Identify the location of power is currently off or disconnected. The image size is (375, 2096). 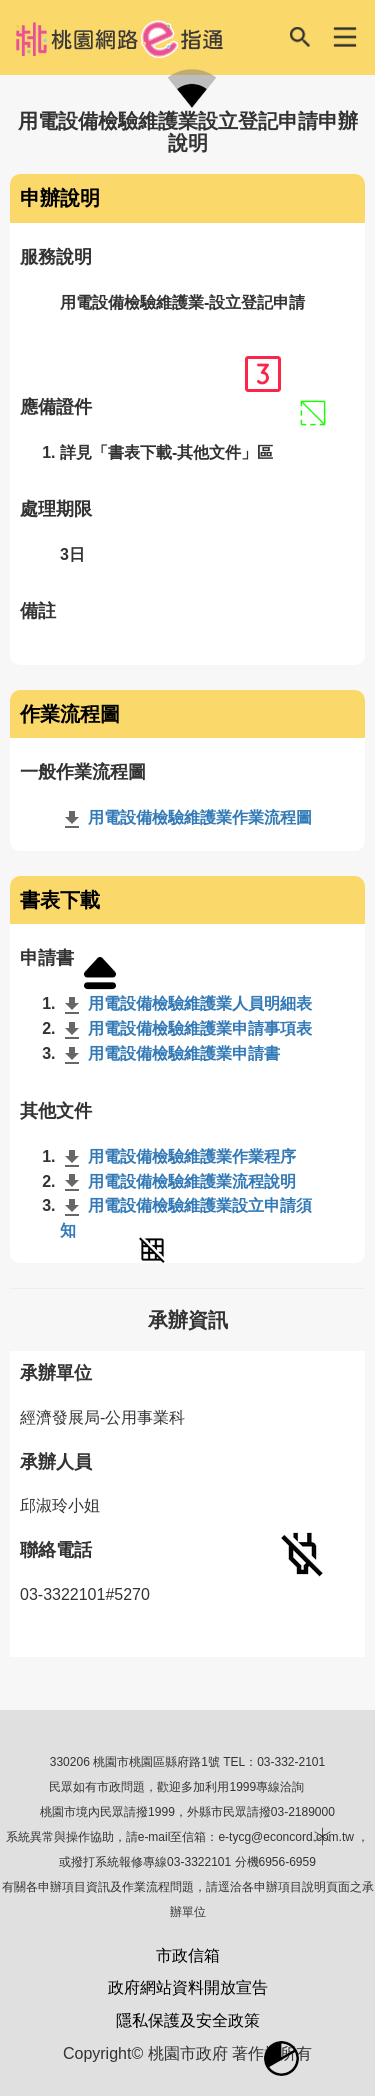
(302, 1553).